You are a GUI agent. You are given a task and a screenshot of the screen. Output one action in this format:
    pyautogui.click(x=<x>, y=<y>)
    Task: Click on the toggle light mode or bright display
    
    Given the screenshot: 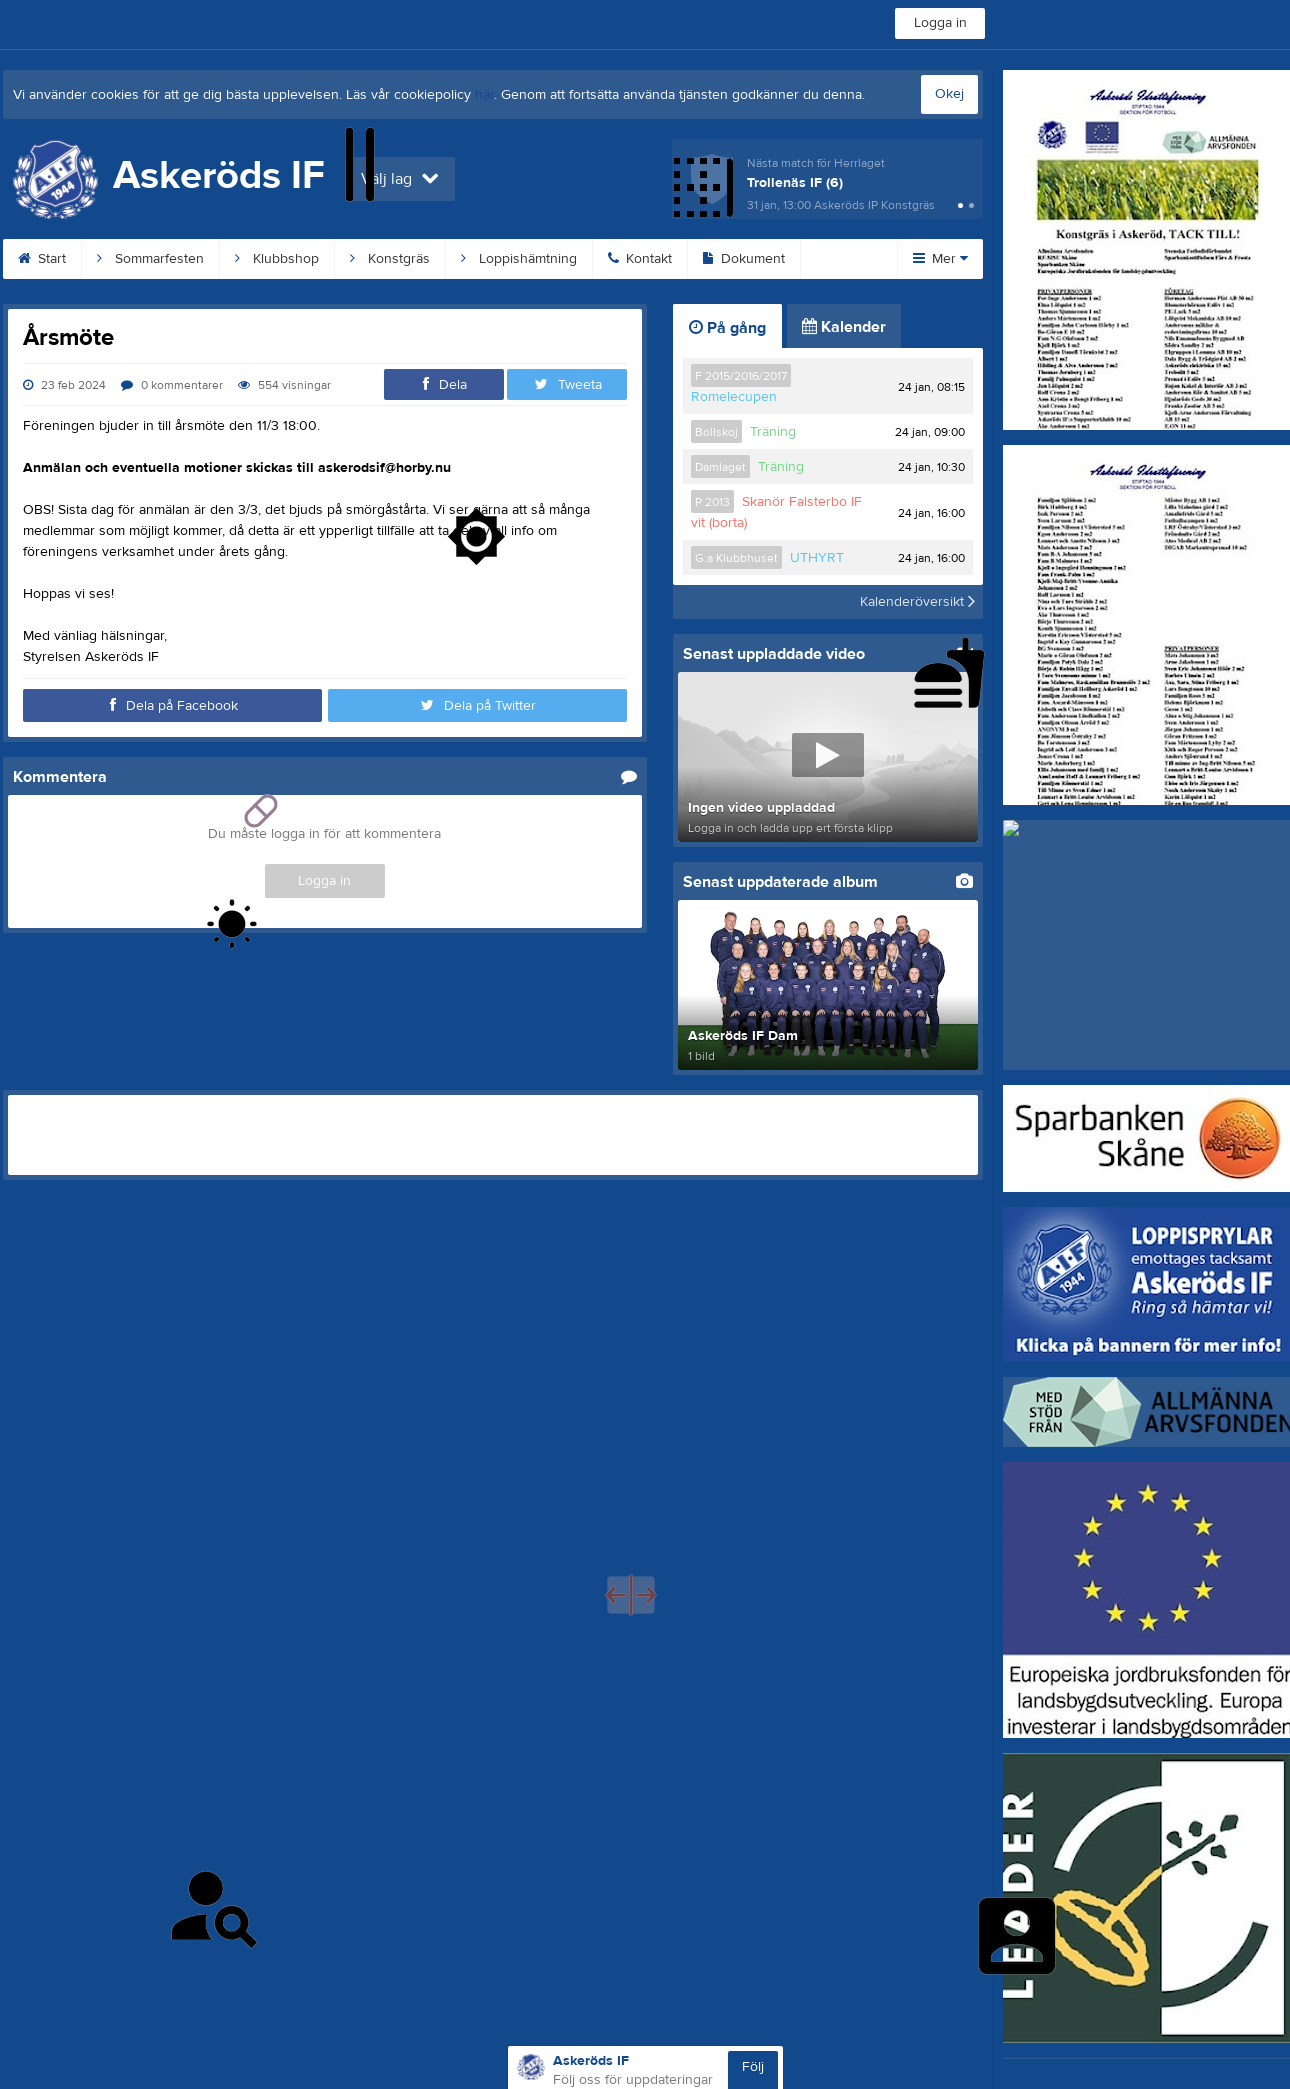 What is the action you would take?
    pyautogui.click(x=232, y=925)
    